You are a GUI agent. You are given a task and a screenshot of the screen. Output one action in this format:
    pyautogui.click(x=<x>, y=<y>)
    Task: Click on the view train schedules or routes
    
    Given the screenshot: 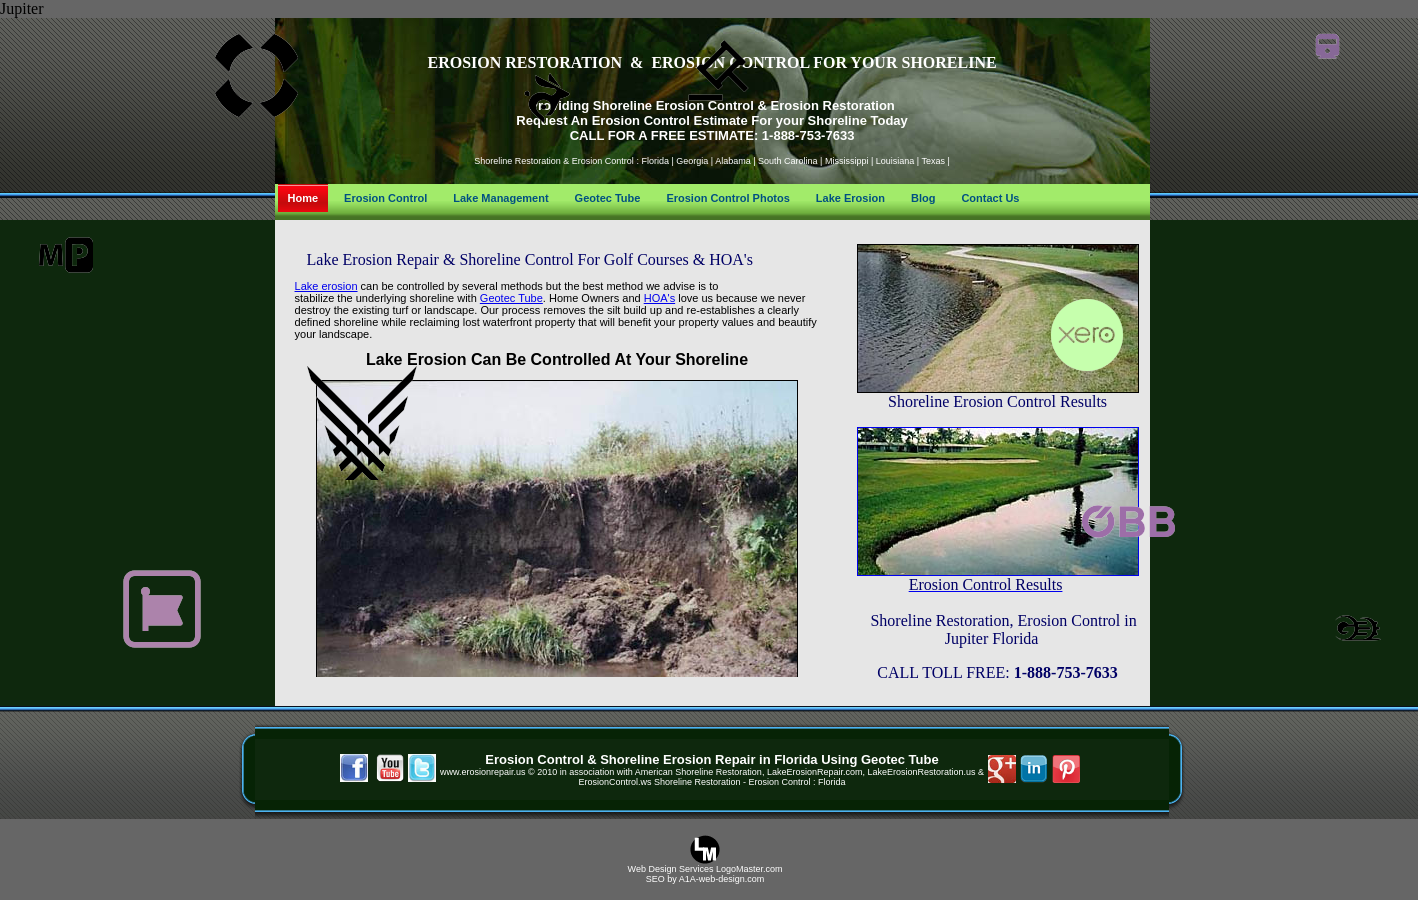 What is the action you would take?
    pyautogui.click(x=1327, y=45)
    